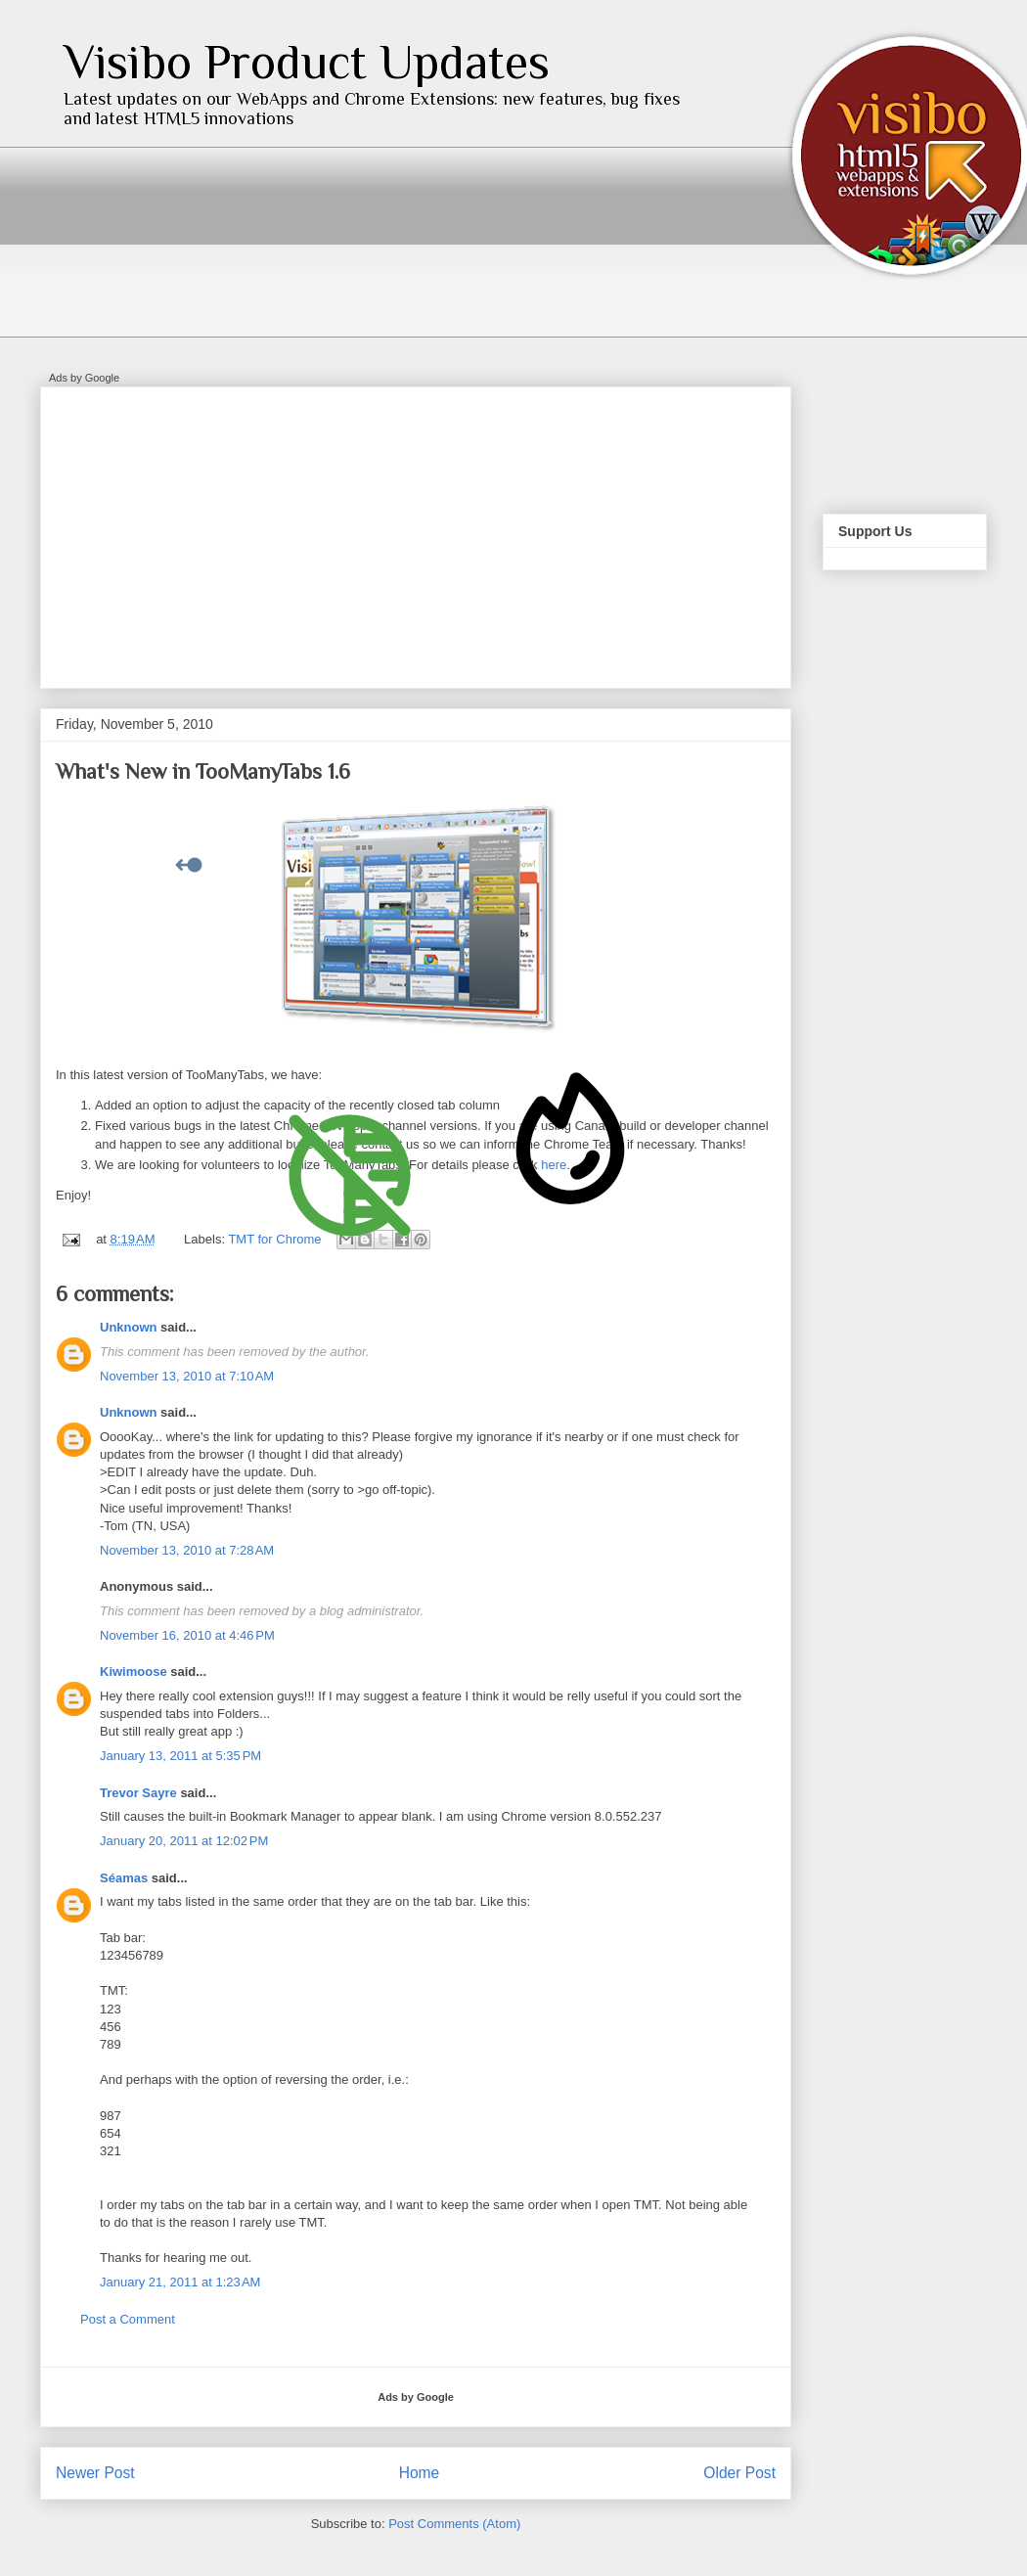 Image resolution: width=1027 pixels, height=2576 pixels. I want to click on indicates trending or popular content, so click(570, 1141).